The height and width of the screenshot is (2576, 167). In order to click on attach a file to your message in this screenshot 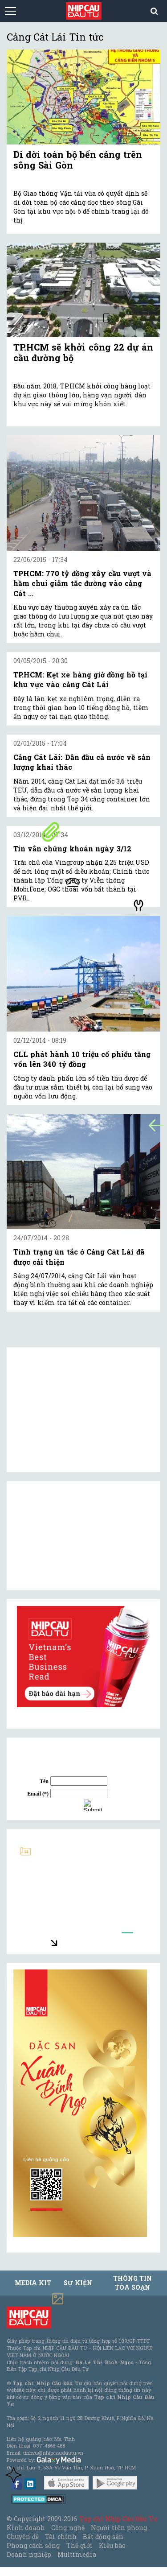, I will do `click(50, 831)`.